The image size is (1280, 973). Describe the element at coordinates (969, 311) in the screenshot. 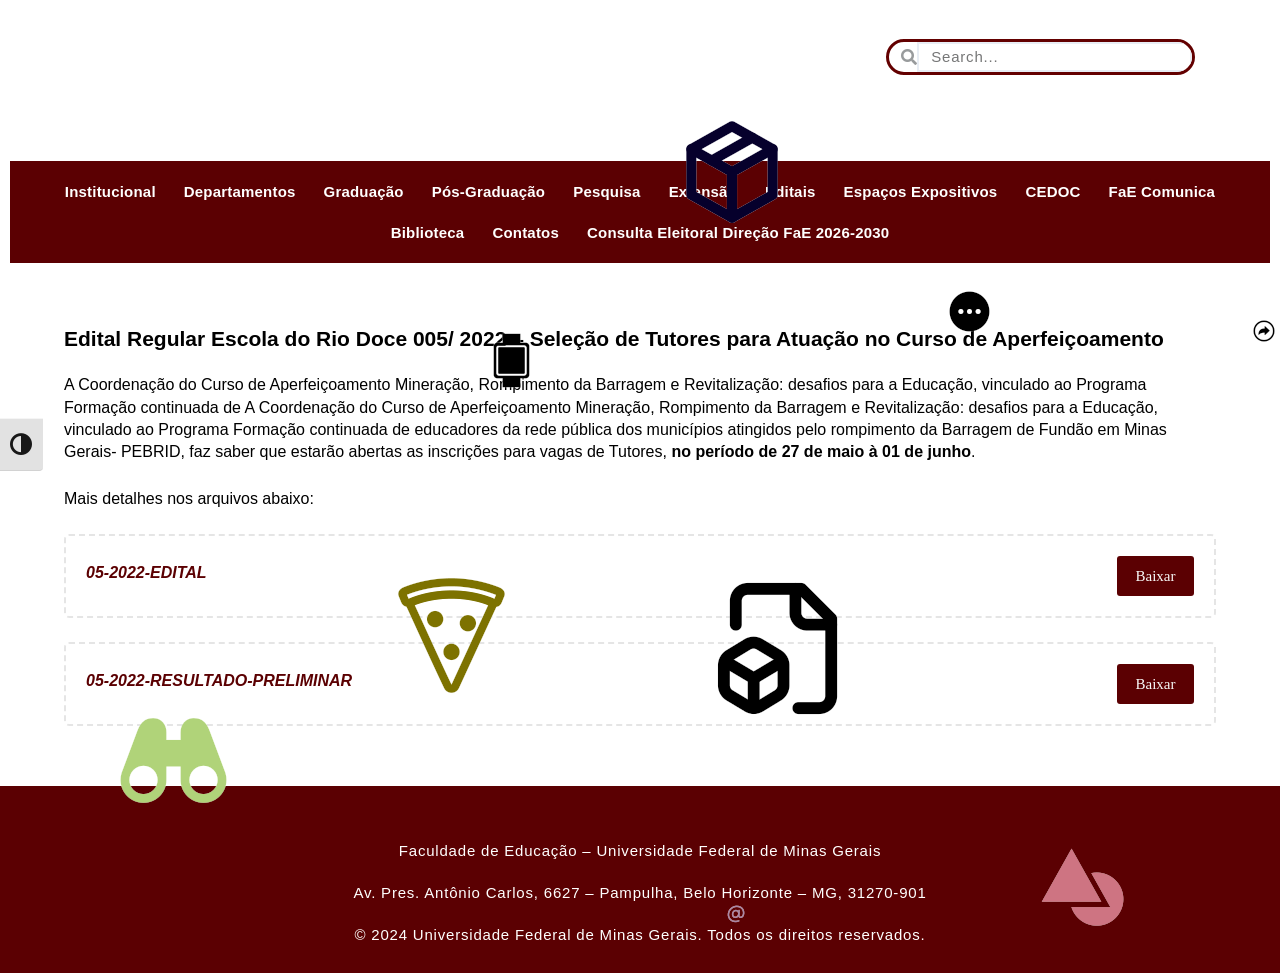

I see `access more options or actions` at that location.